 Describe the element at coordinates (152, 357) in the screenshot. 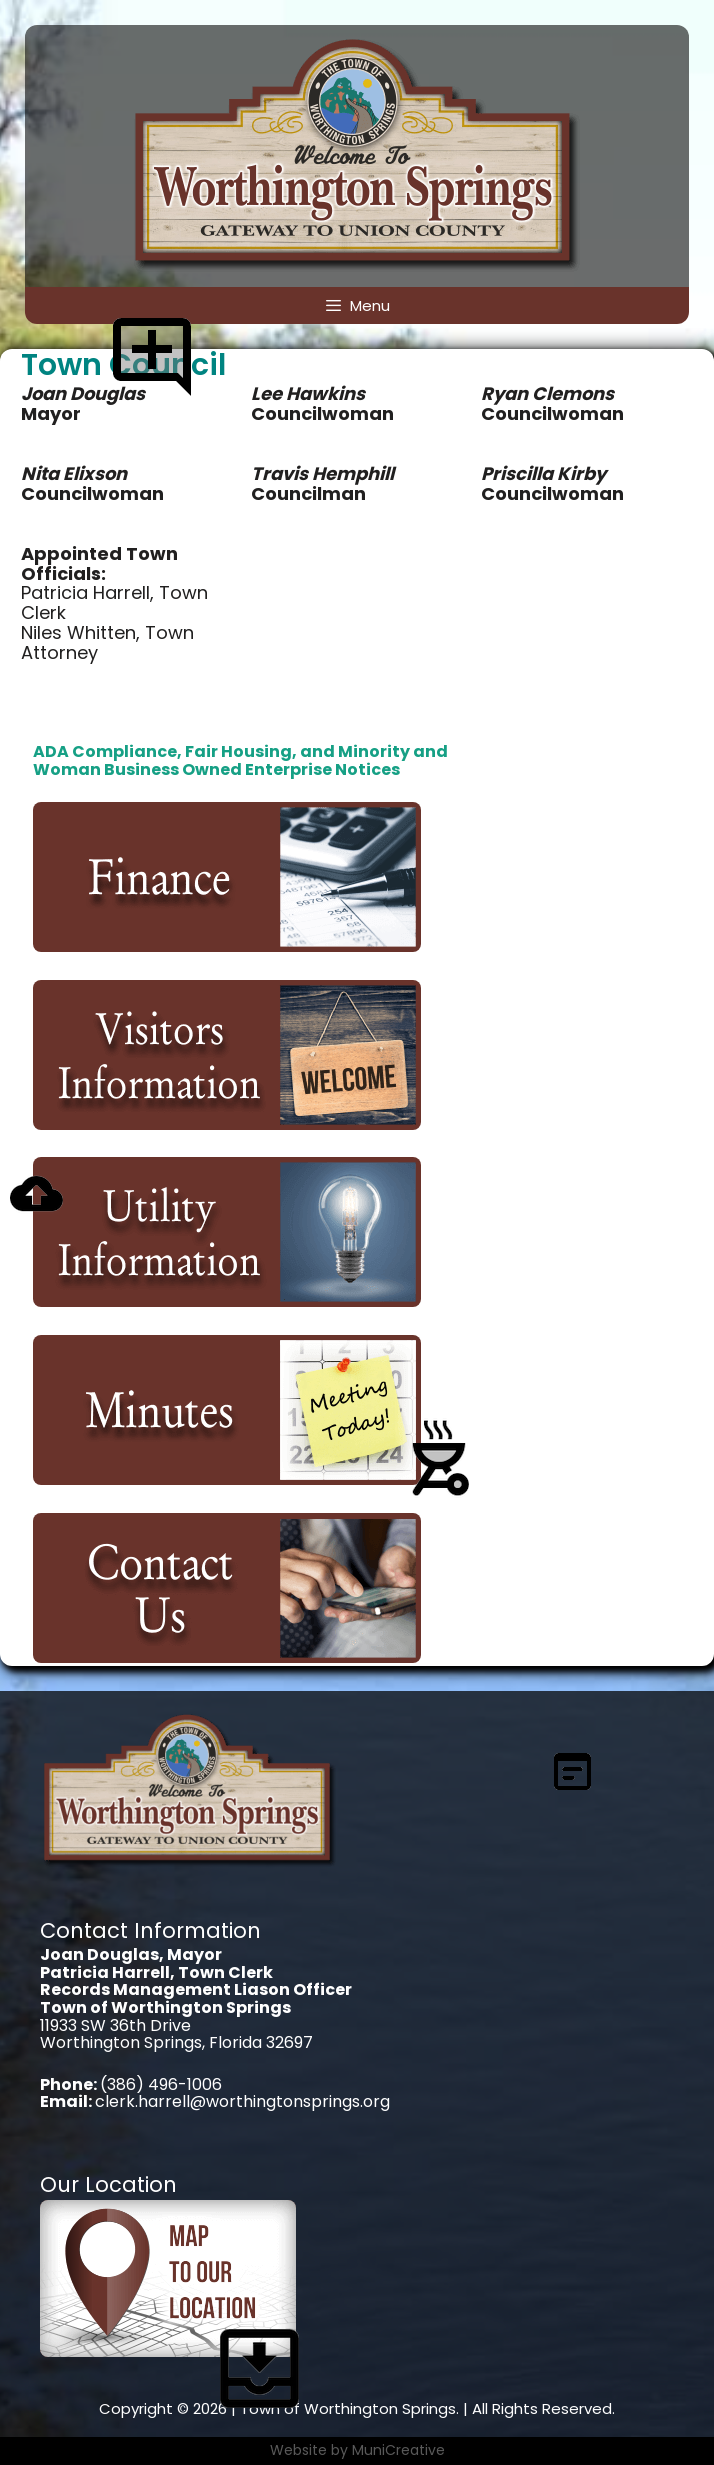

I see `add a new comment` at that location.